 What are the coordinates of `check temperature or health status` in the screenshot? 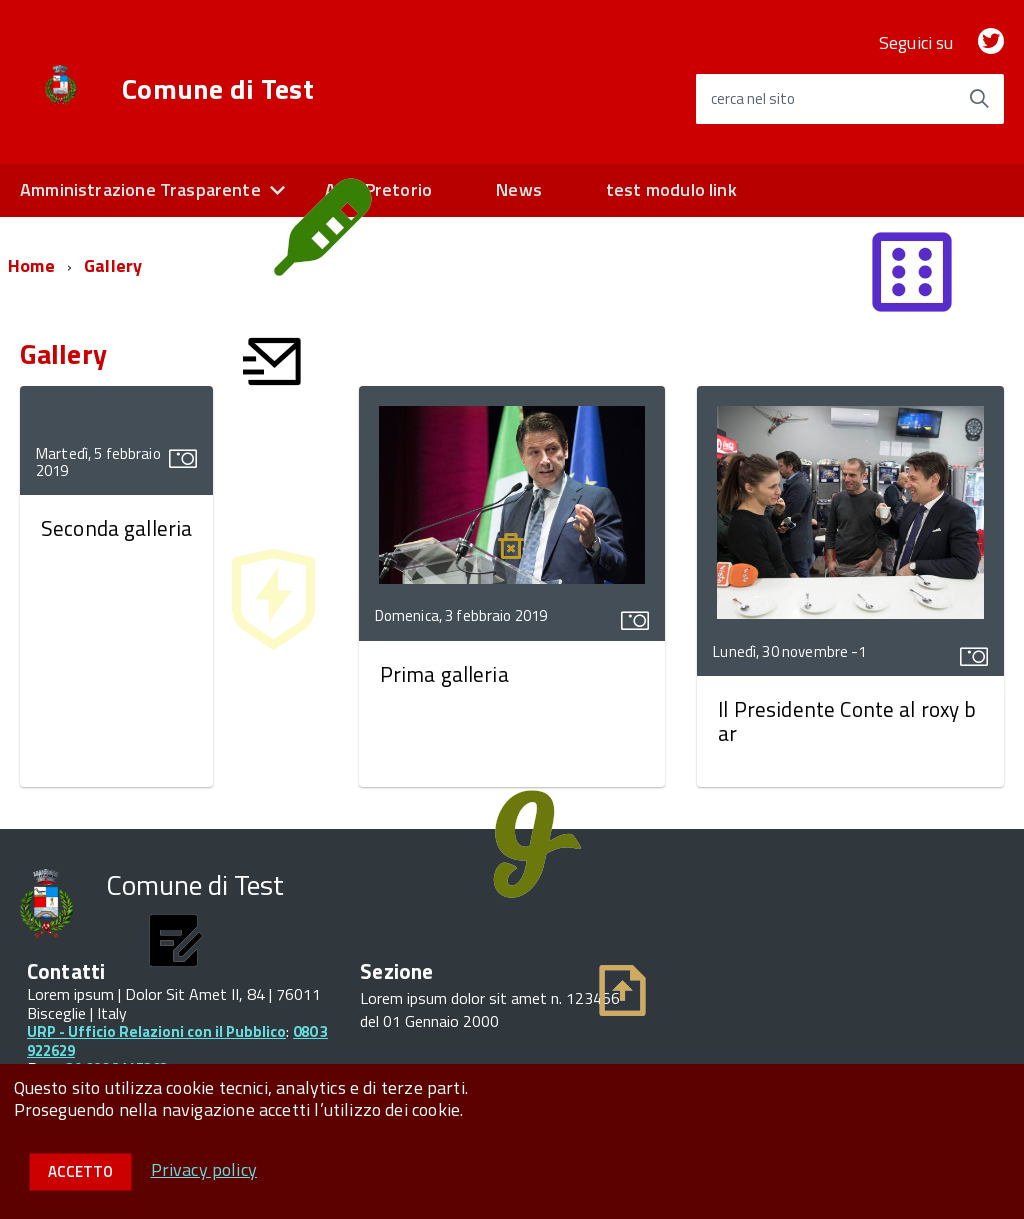 It's located at (322, 228).